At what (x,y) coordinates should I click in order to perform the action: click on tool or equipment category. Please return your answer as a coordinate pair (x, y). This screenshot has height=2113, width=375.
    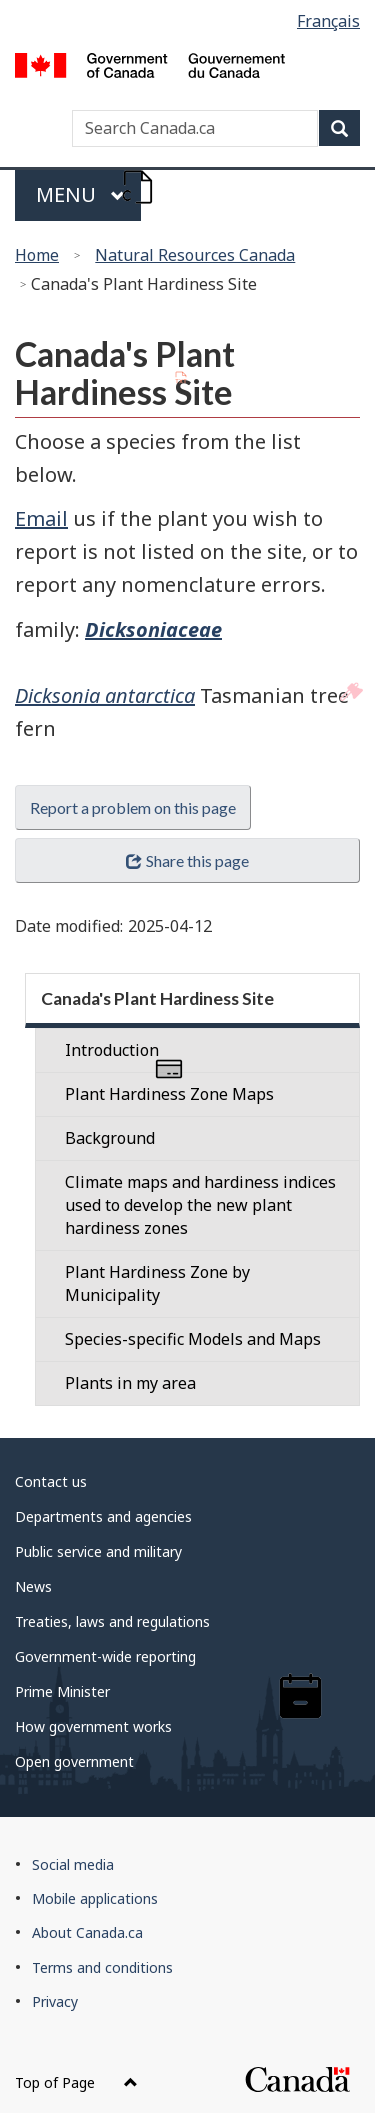
    Looking at the image, I should click on (351, 692).